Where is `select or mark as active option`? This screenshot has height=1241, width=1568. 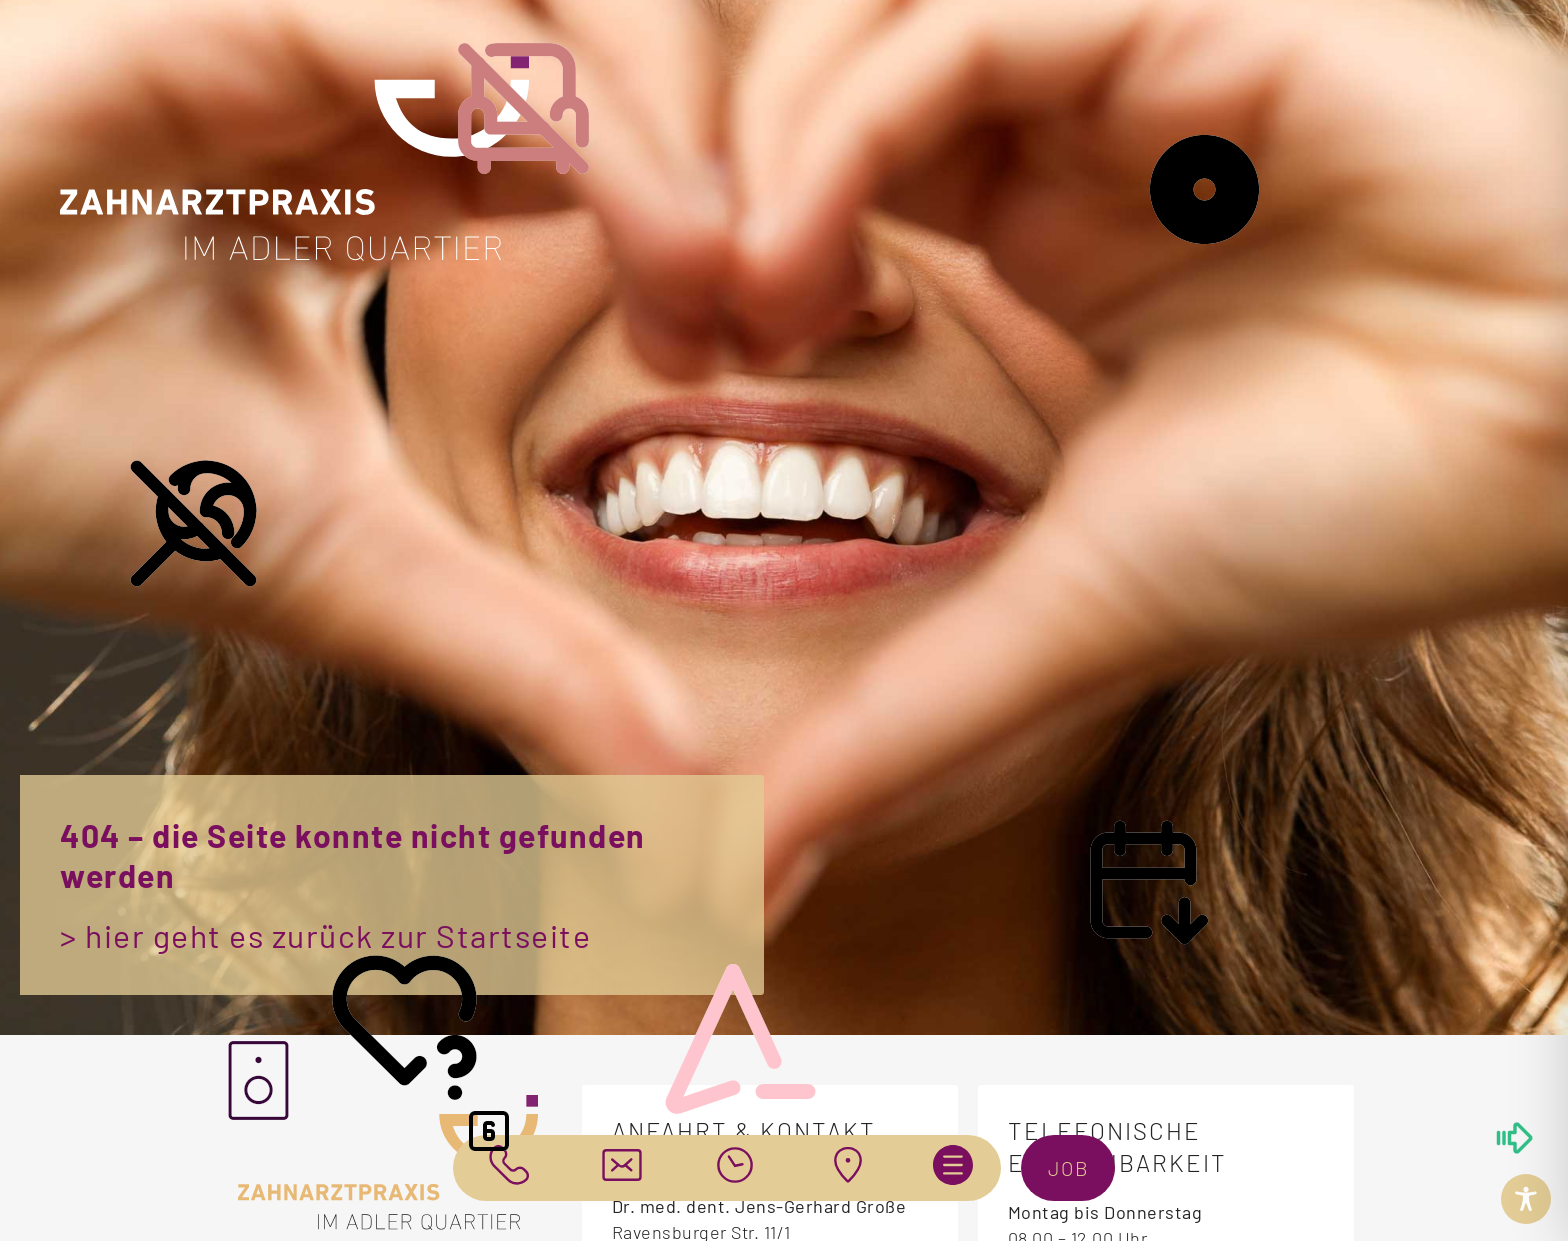
select or mark as active option is located at coordinates (1204, 189).